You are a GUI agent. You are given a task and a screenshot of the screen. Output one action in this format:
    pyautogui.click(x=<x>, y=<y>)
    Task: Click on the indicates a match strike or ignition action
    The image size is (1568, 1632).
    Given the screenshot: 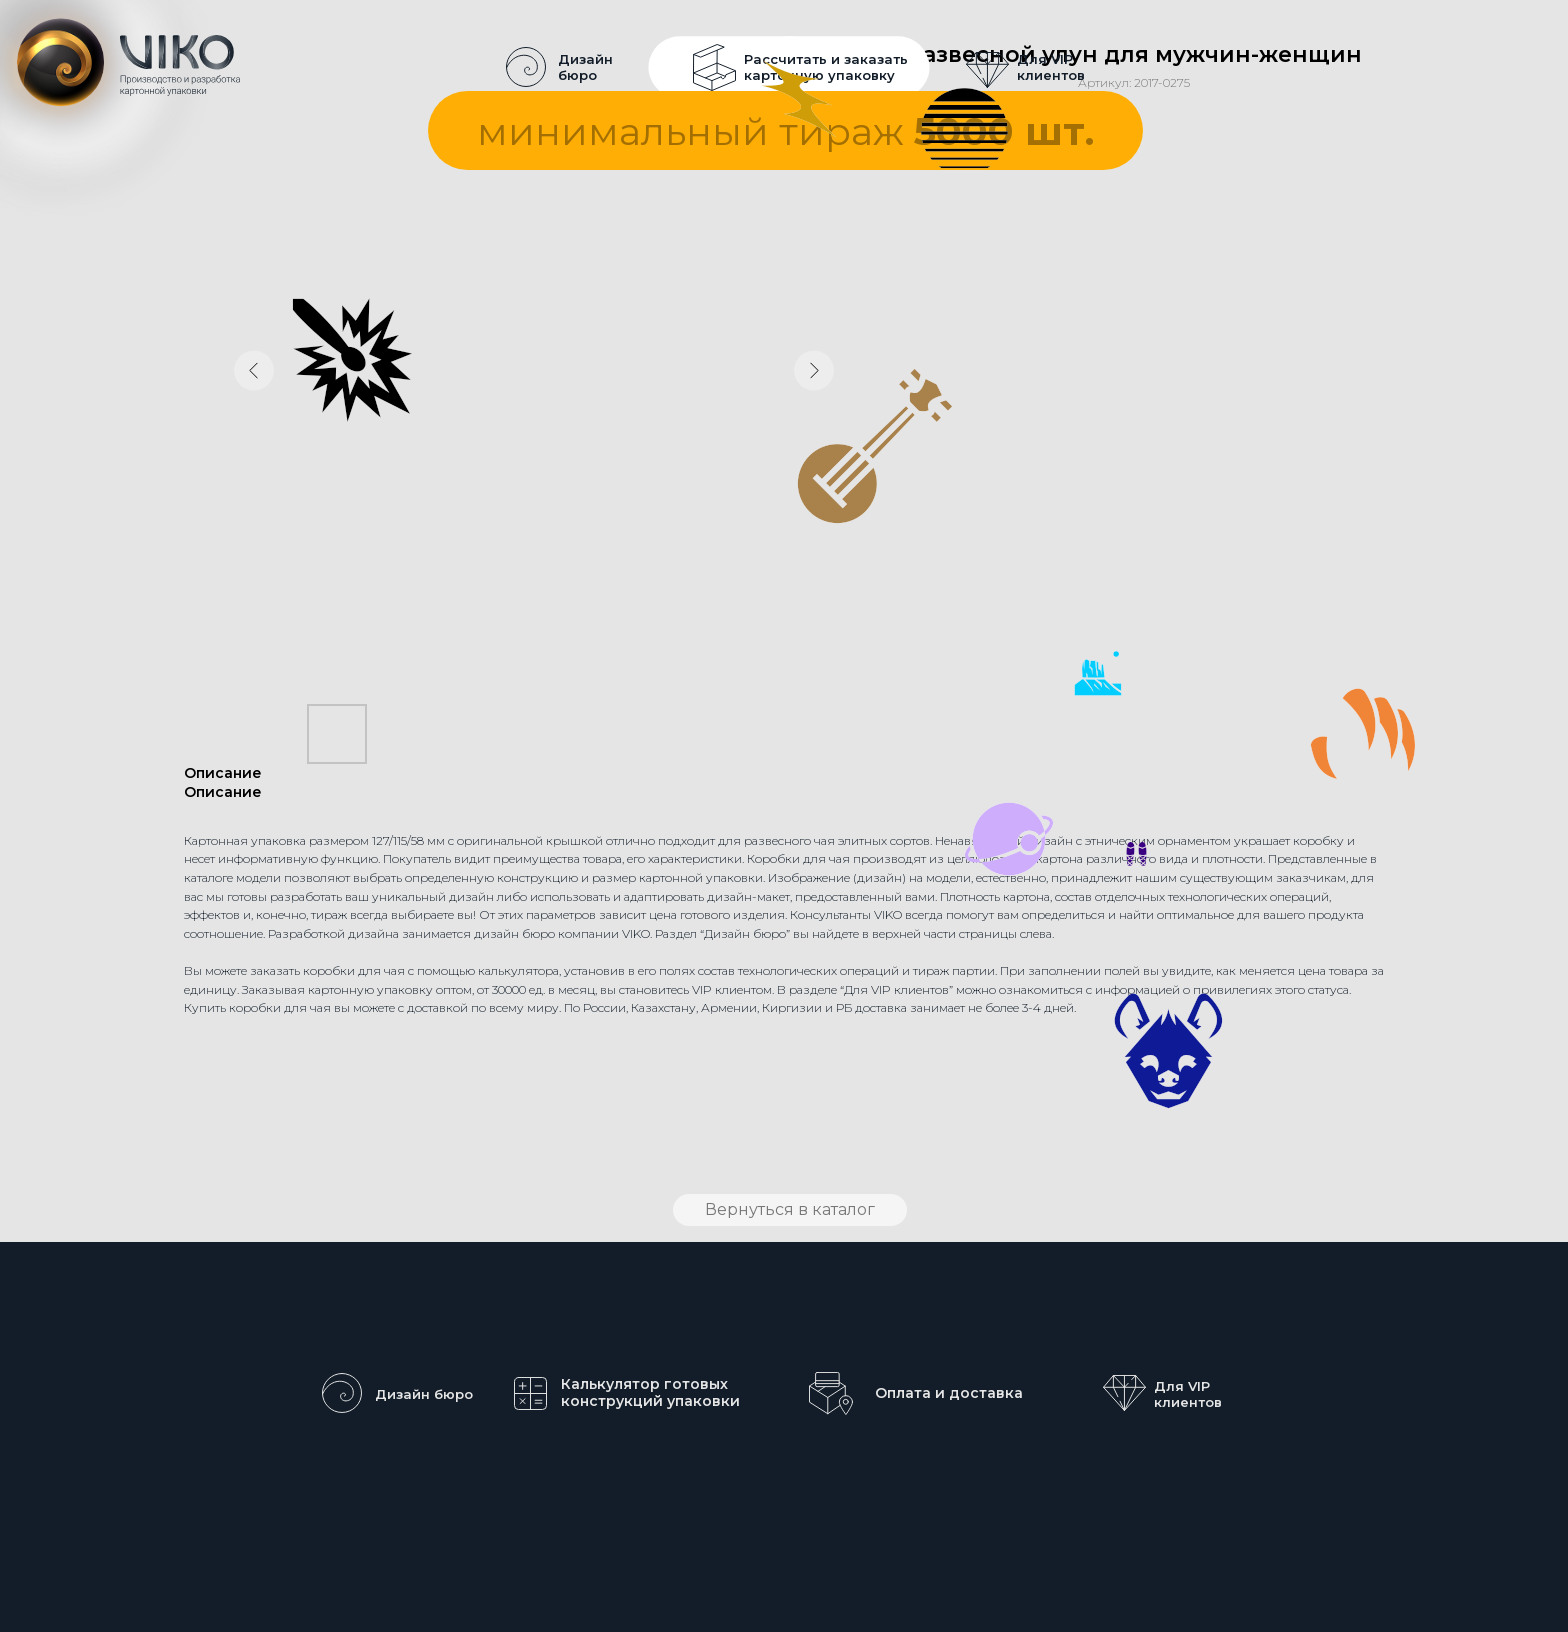 What is the action you would take?
    pyautogui.click(x=355, y=361)
    